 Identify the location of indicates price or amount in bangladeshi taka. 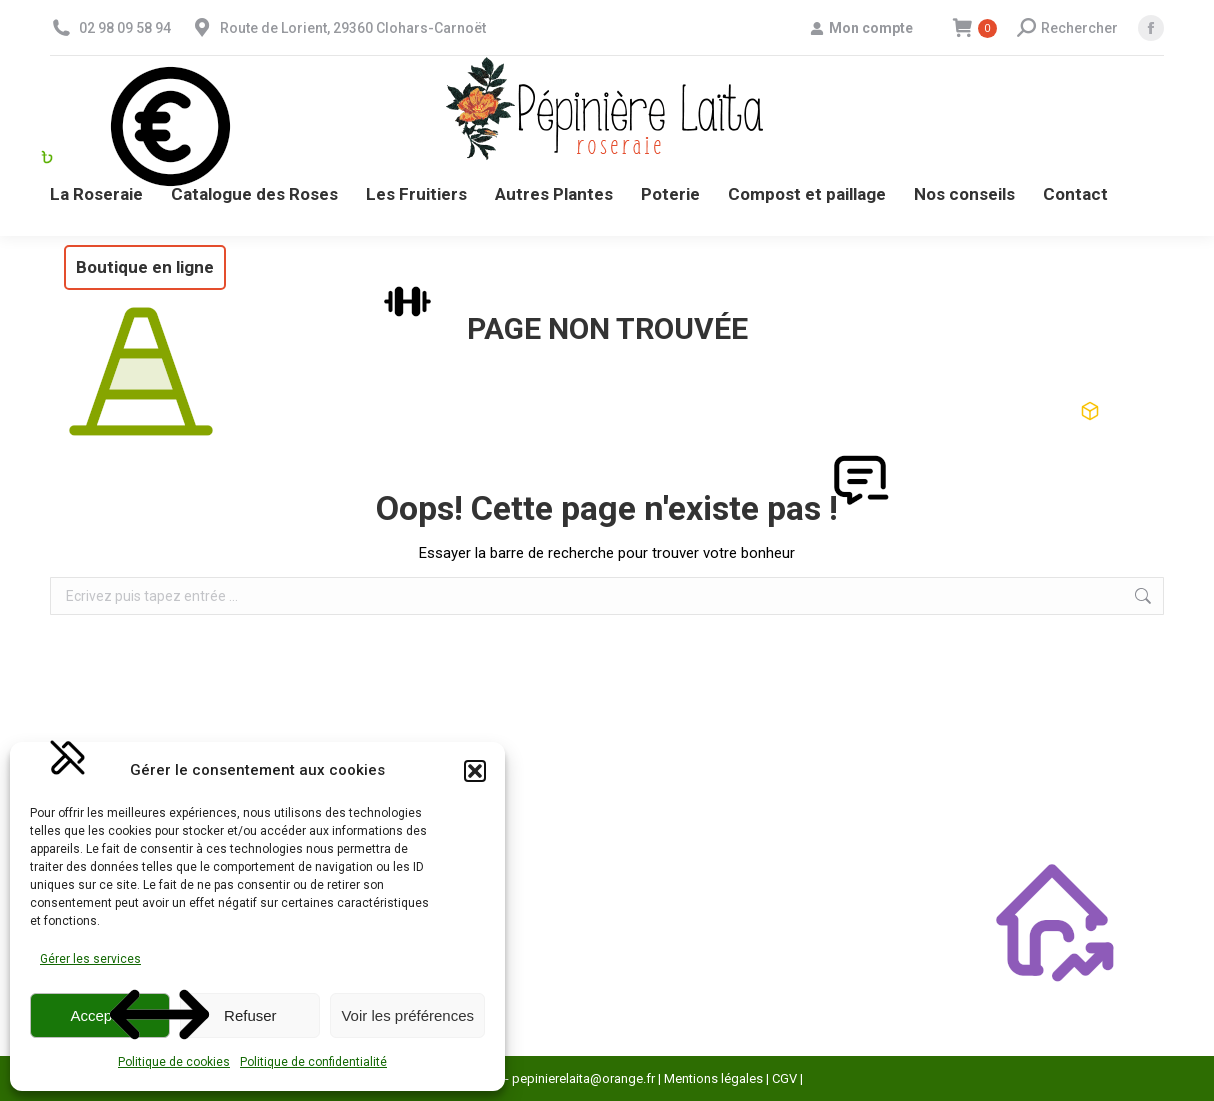
(47, 157).